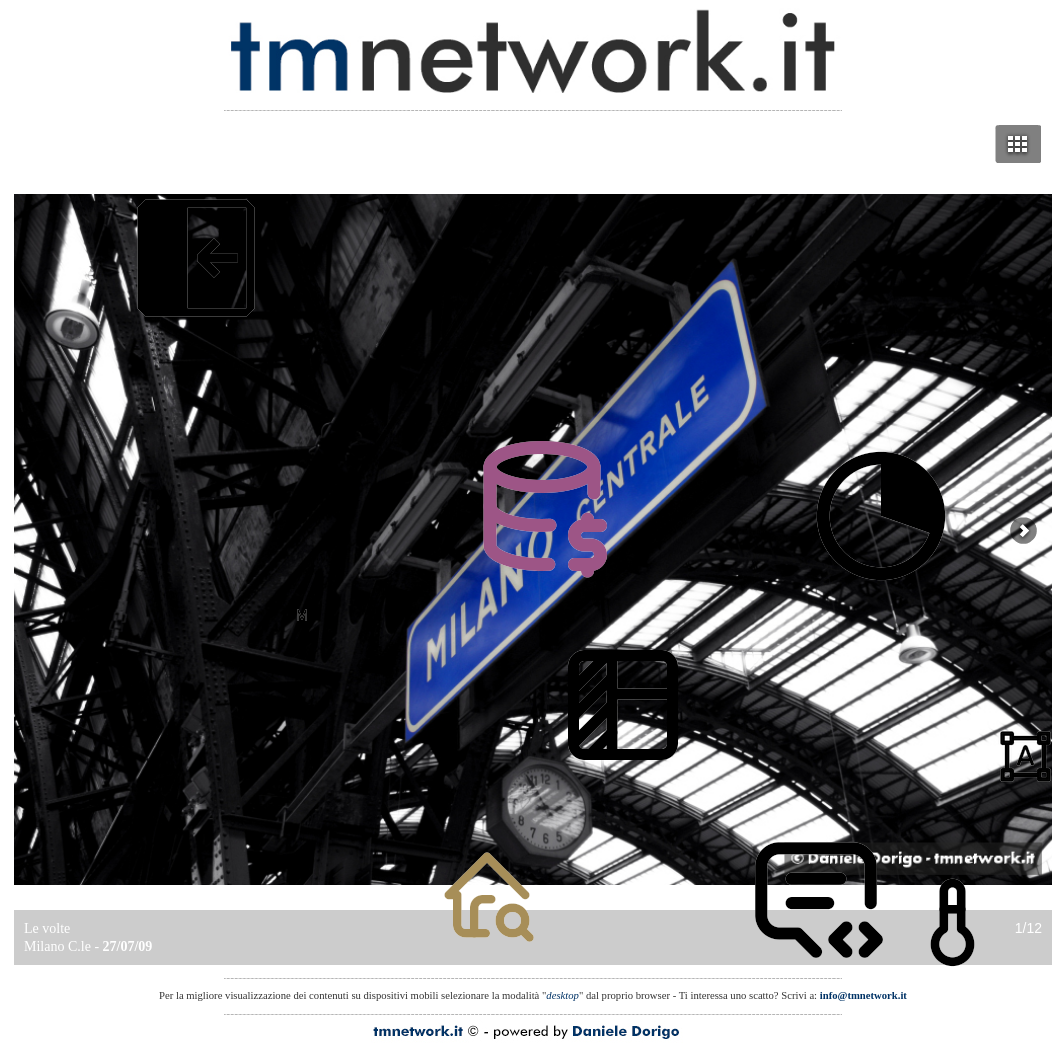  What do you see at coordinates (196, 258) in the screenshot?
I see `dock sidebar to the left side of the editor` at bounding box center [196, 258].